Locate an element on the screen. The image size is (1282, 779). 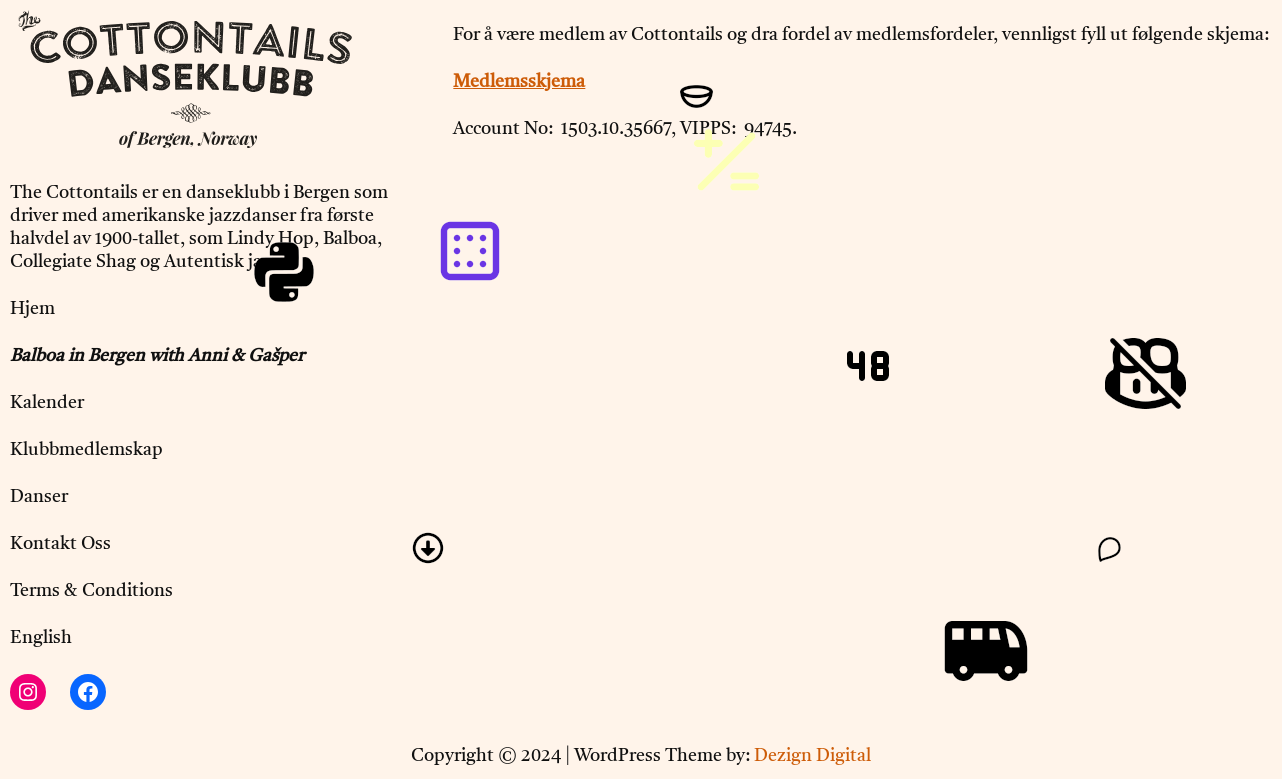
python file or project indicator is located at coordinates (284, 272).